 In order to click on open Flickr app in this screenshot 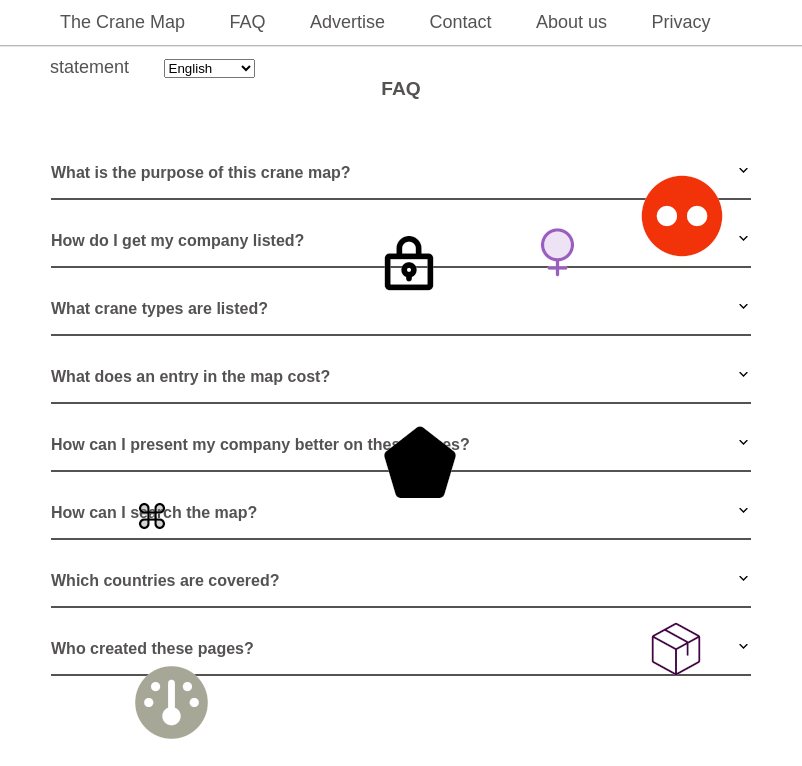, I will do `click(682, 216)`.